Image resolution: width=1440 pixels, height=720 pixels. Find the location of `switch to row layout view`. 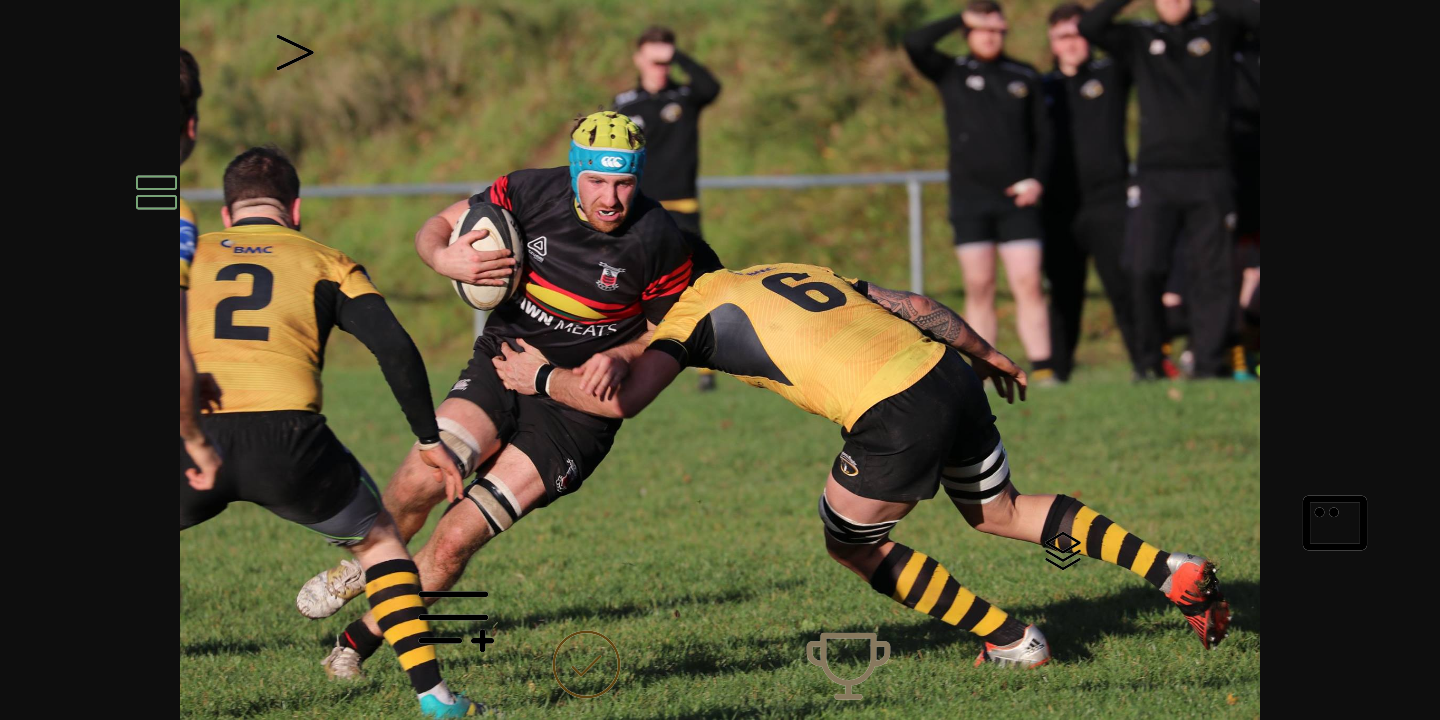

switch to row layout view is located at coordinates (156, 192).